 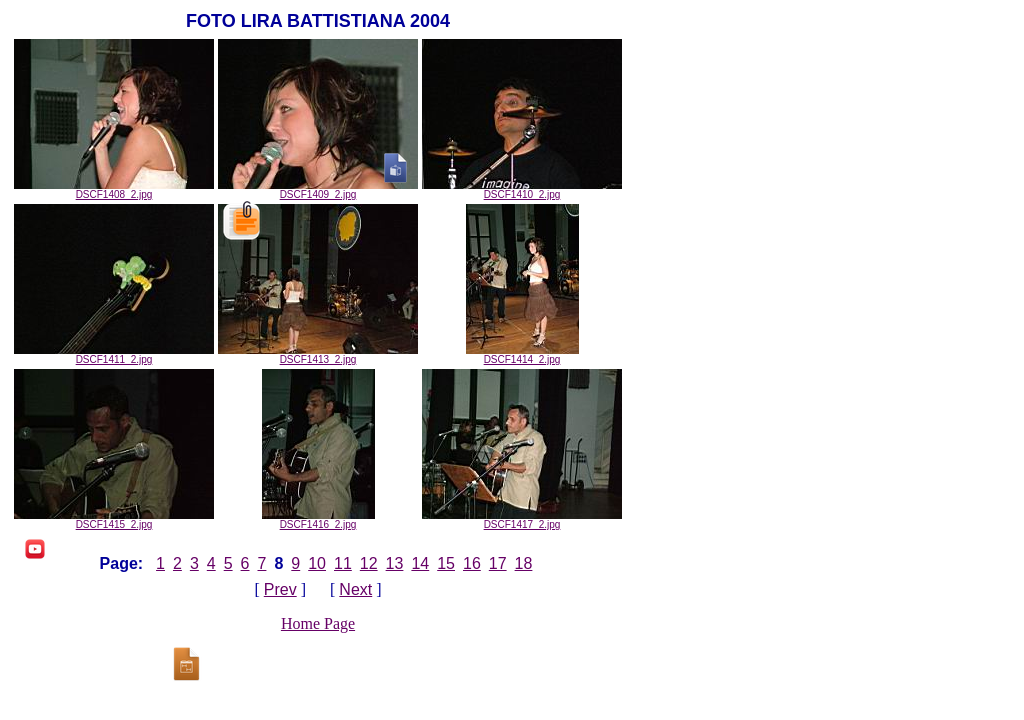 I want to click on a DWG file containing CAD or 3D drawing data, so click(x=395, y=168).